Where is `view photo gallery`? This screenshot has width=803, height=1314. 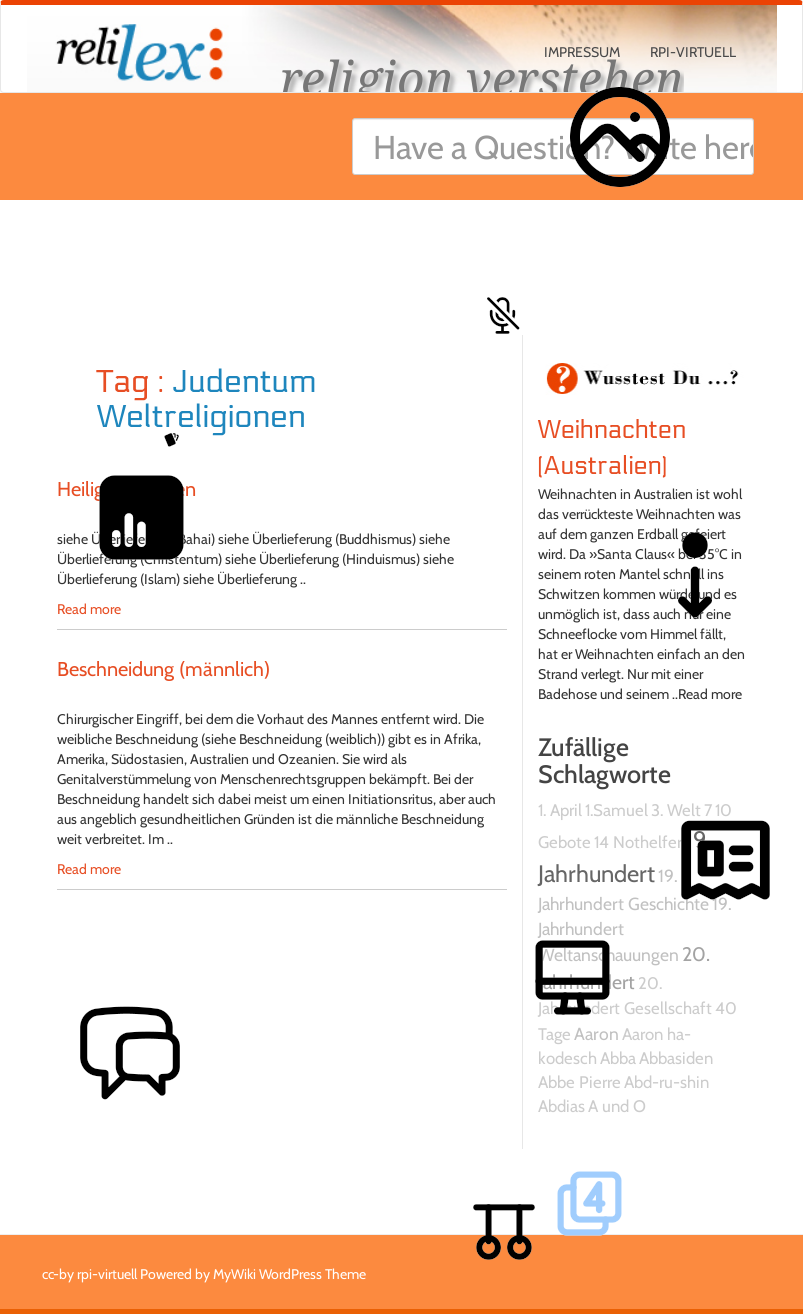
view photo gallery is located at coordinates (620, 137).